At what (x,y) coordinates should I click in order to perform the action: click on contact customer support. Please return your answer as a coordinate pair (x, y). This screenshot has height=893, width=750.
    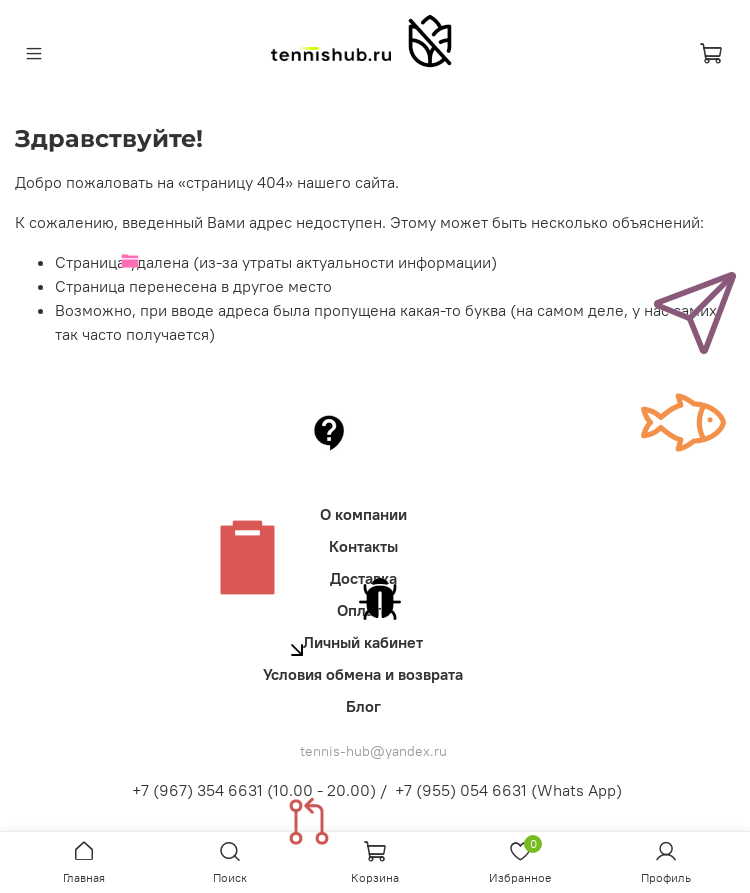
    Looking at the image, I should click on (330, 433).